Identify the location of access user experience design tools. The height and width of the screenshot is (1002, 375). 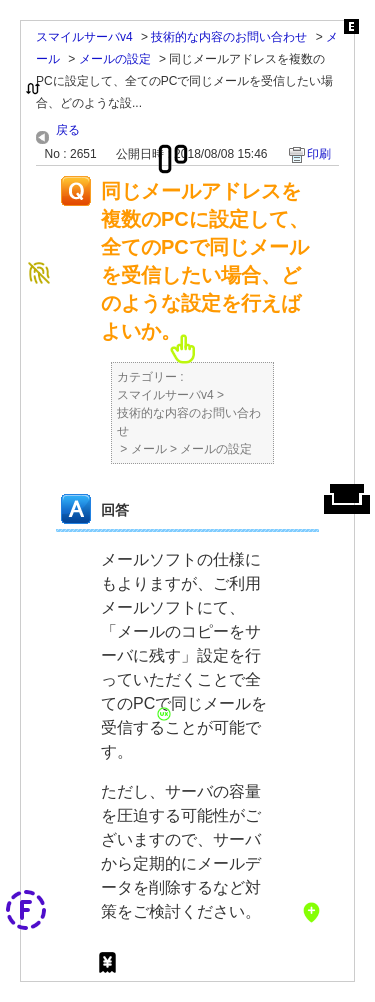
(164, 714).